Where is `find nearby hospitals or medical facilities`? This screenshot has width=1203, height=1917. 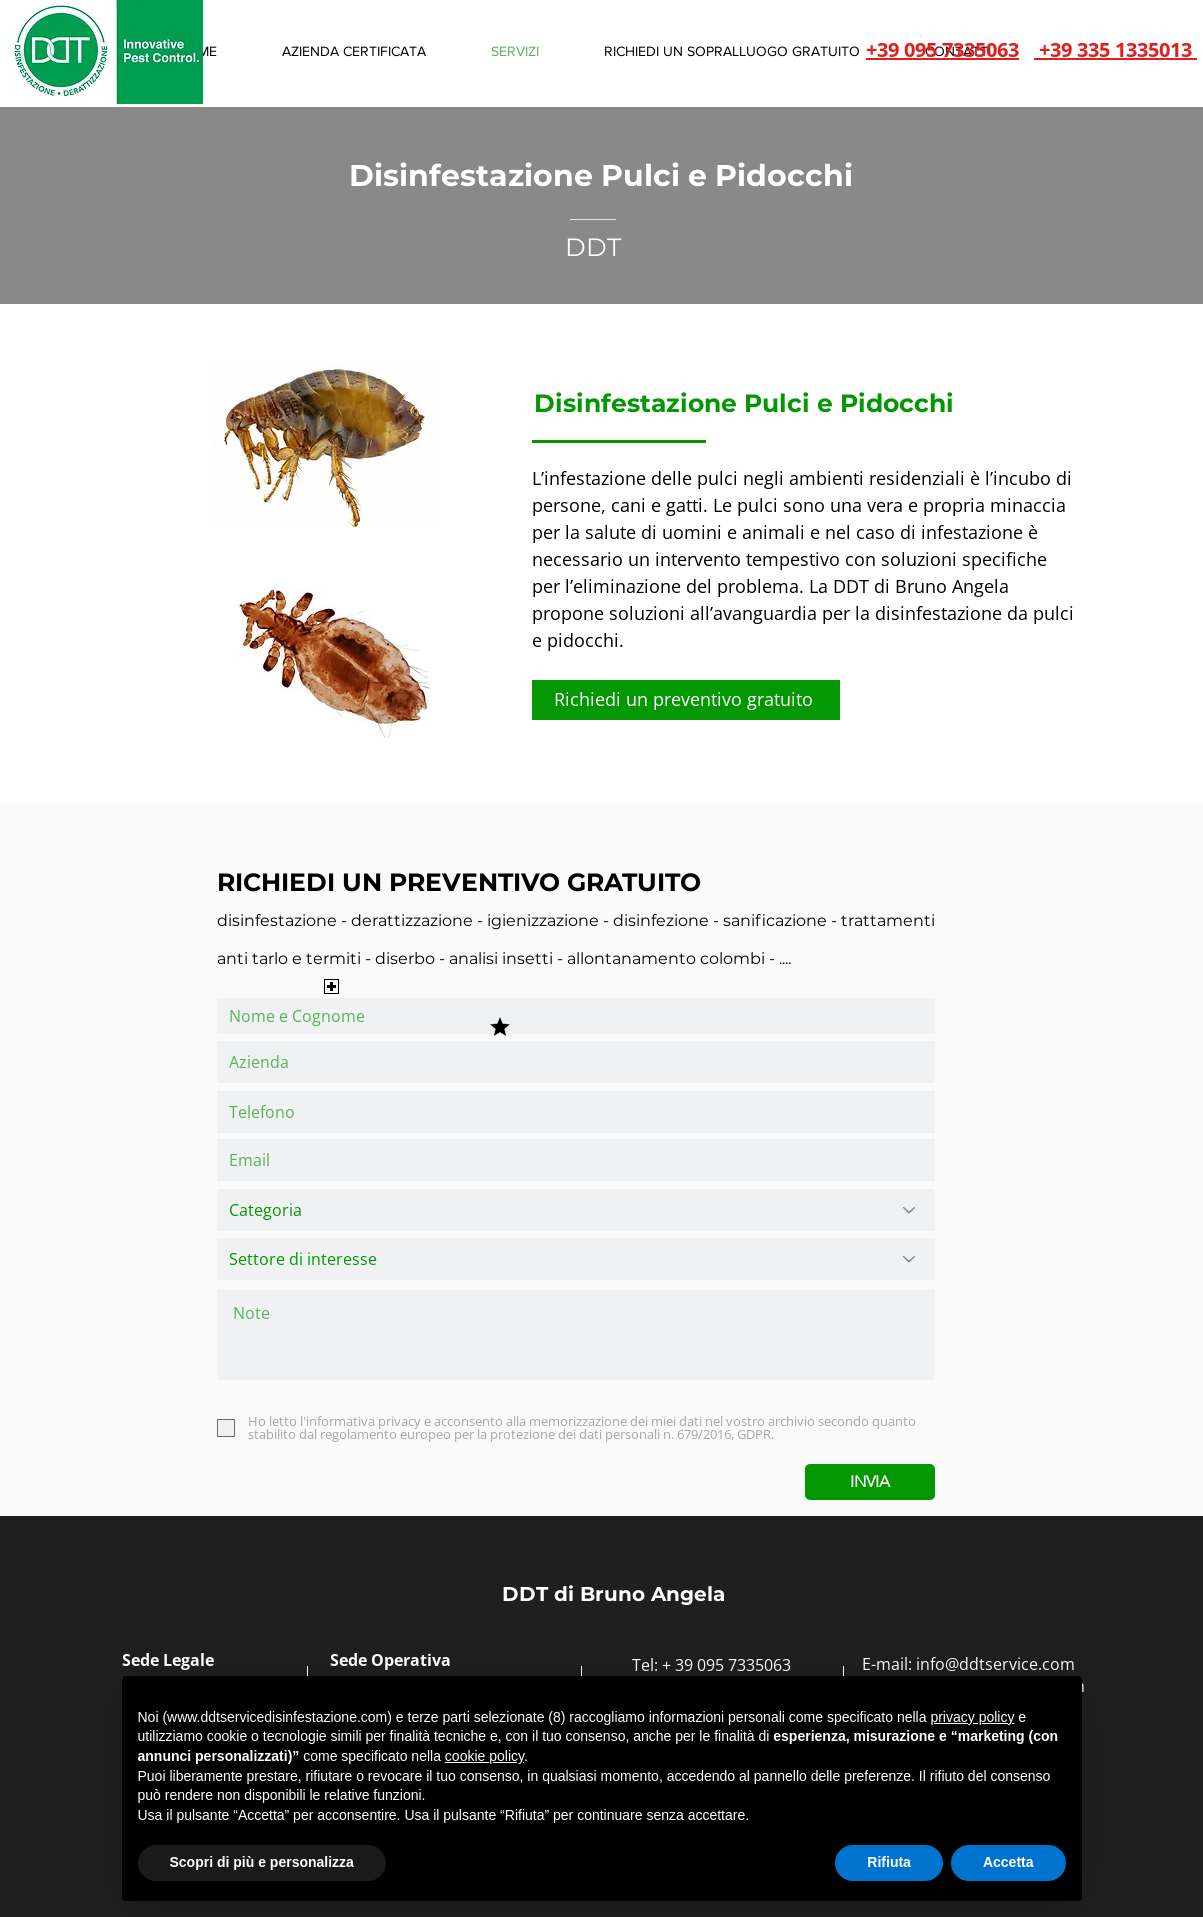 find nearby hospitals or medical facilities is located at coordinates (331, 986).